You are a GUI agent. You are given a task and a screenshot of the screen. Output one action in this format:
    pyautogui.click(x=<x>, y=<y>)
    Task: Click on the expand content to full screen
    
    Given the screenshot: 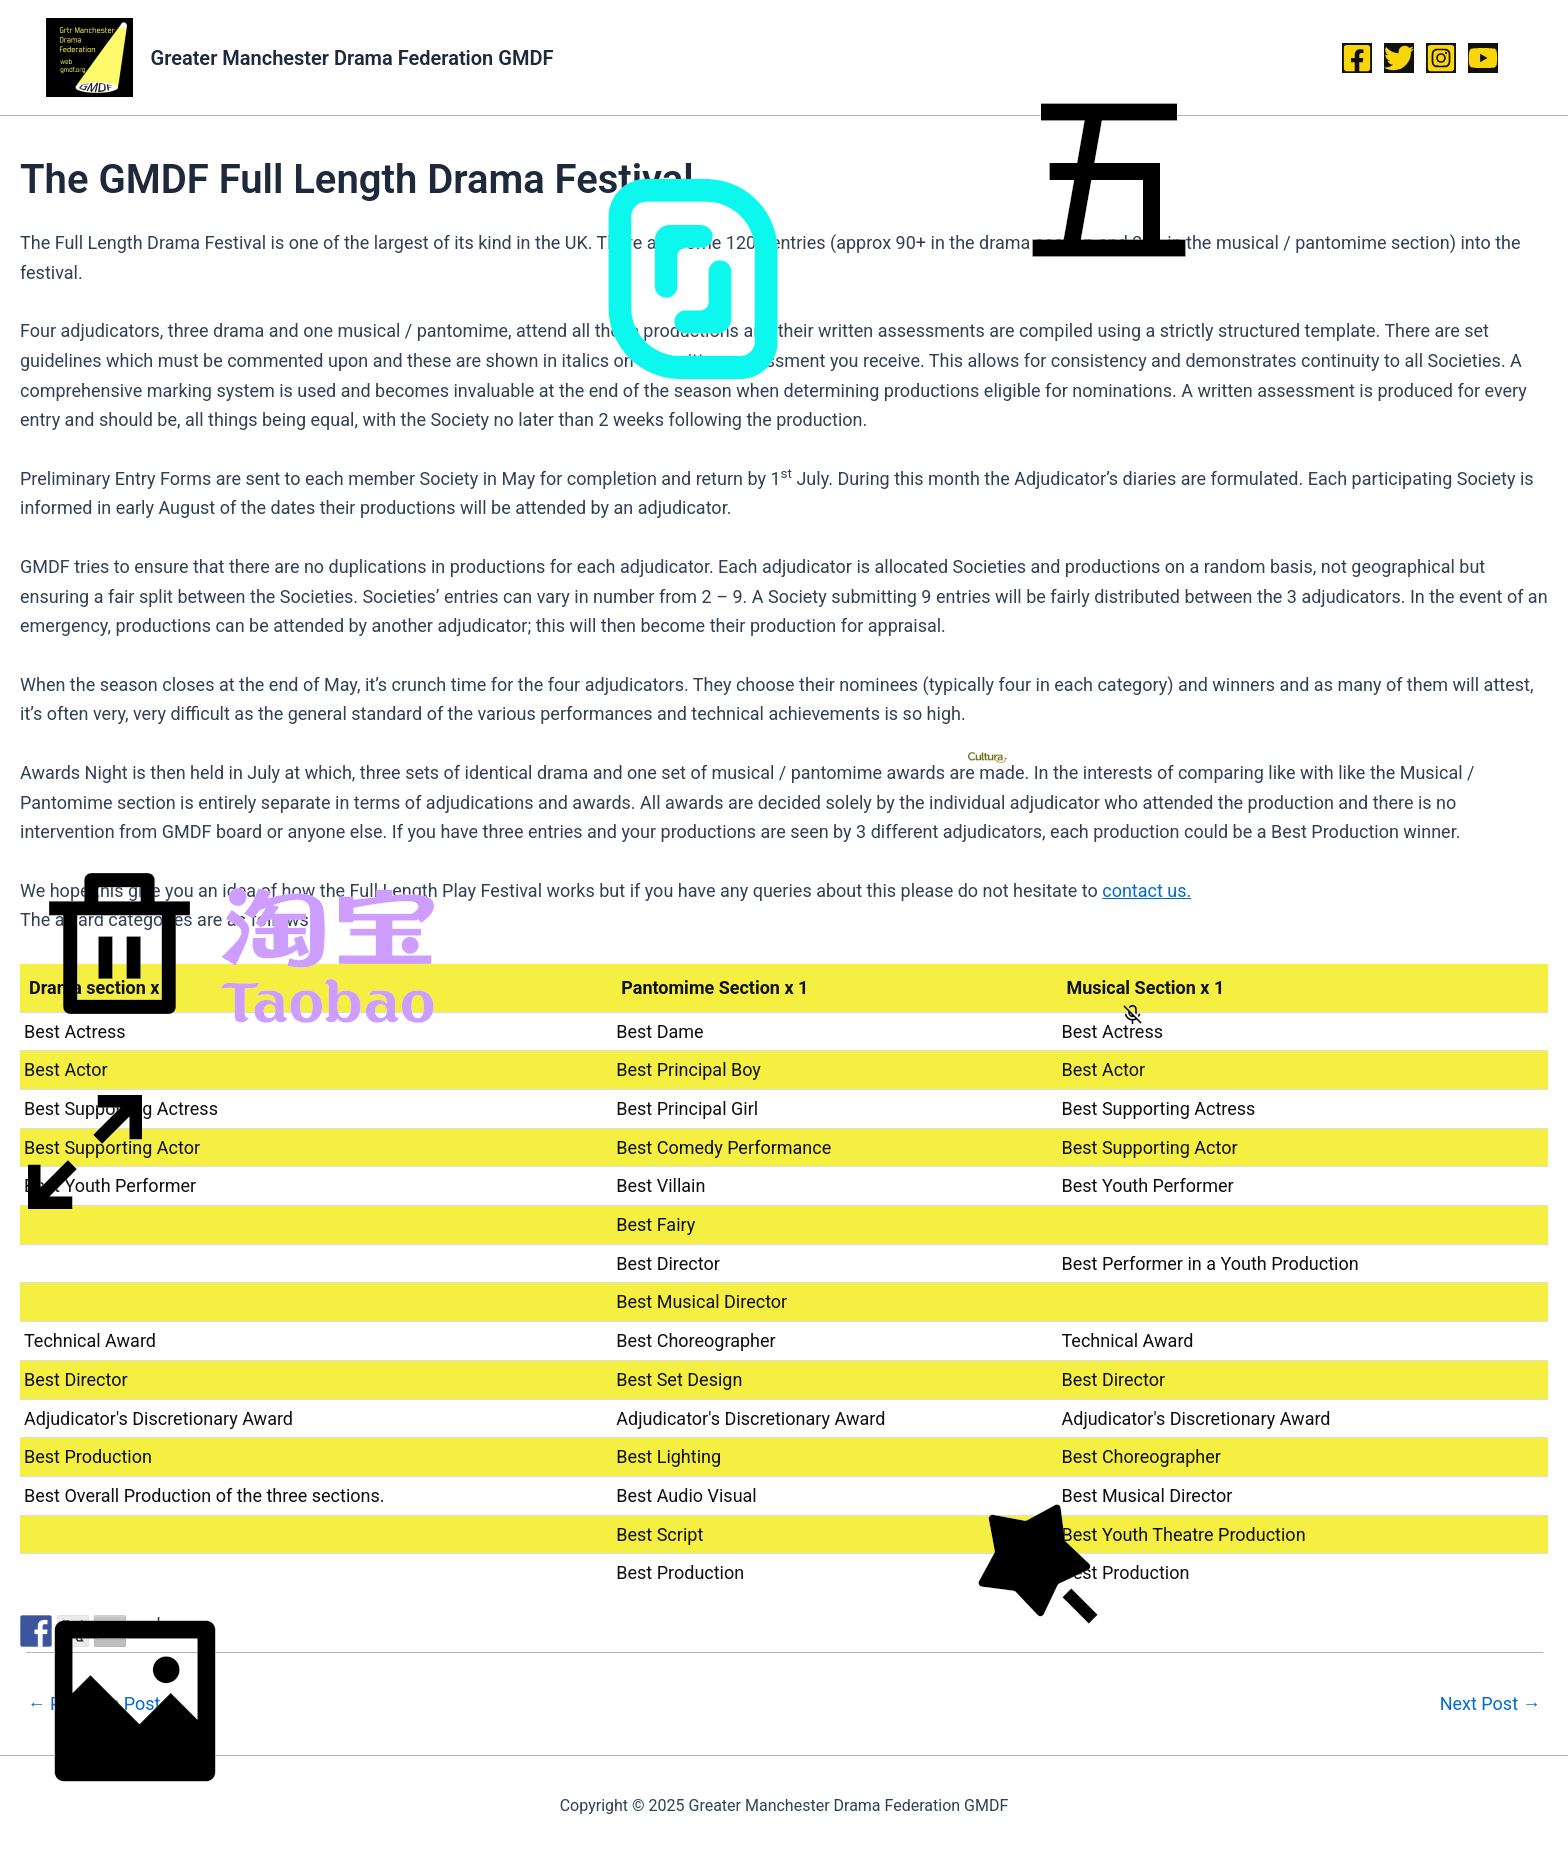 What is the action you would take?
    pyautogui.click(x=85, y=1152)
    